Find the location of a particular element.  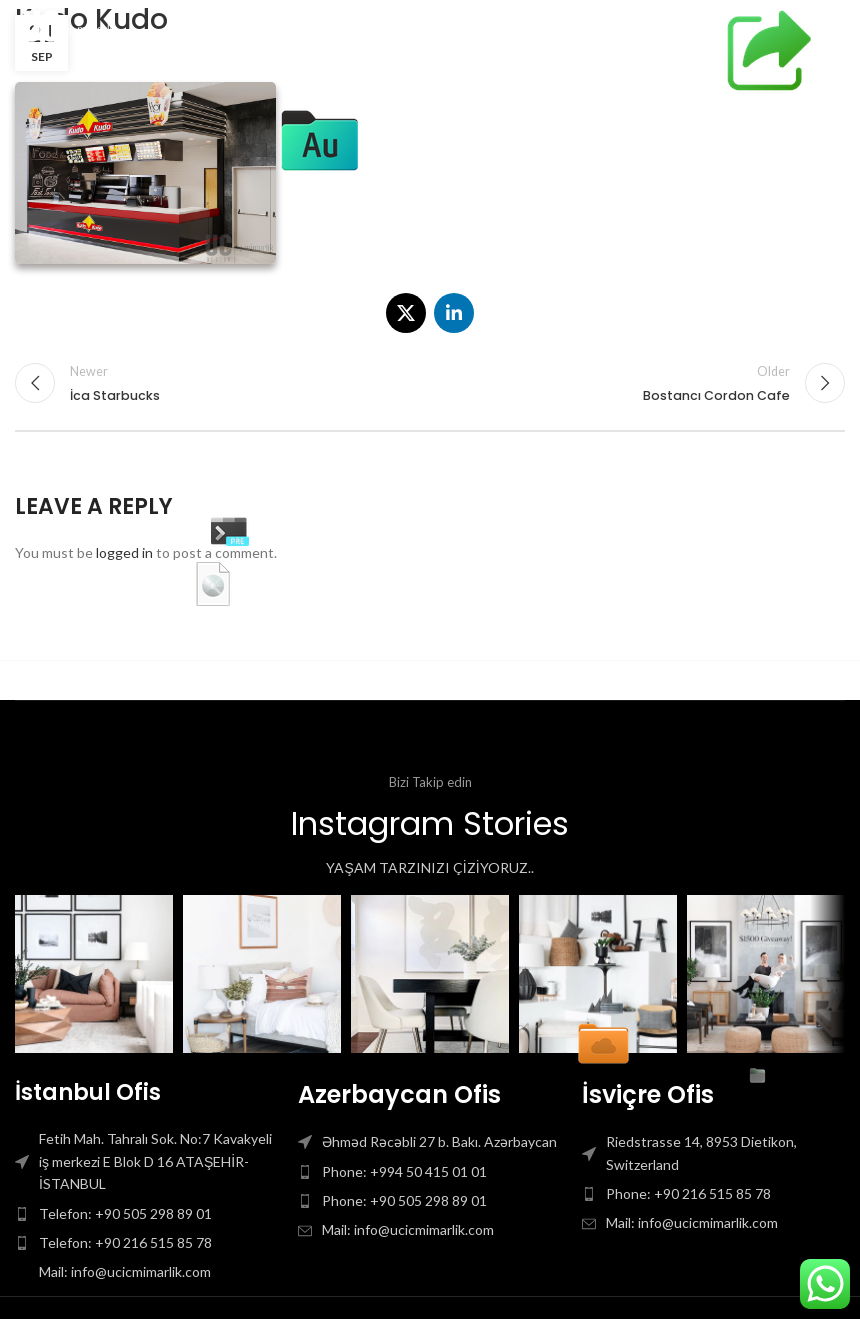

an open folder in the file system is located at coordinates (757, 1075).